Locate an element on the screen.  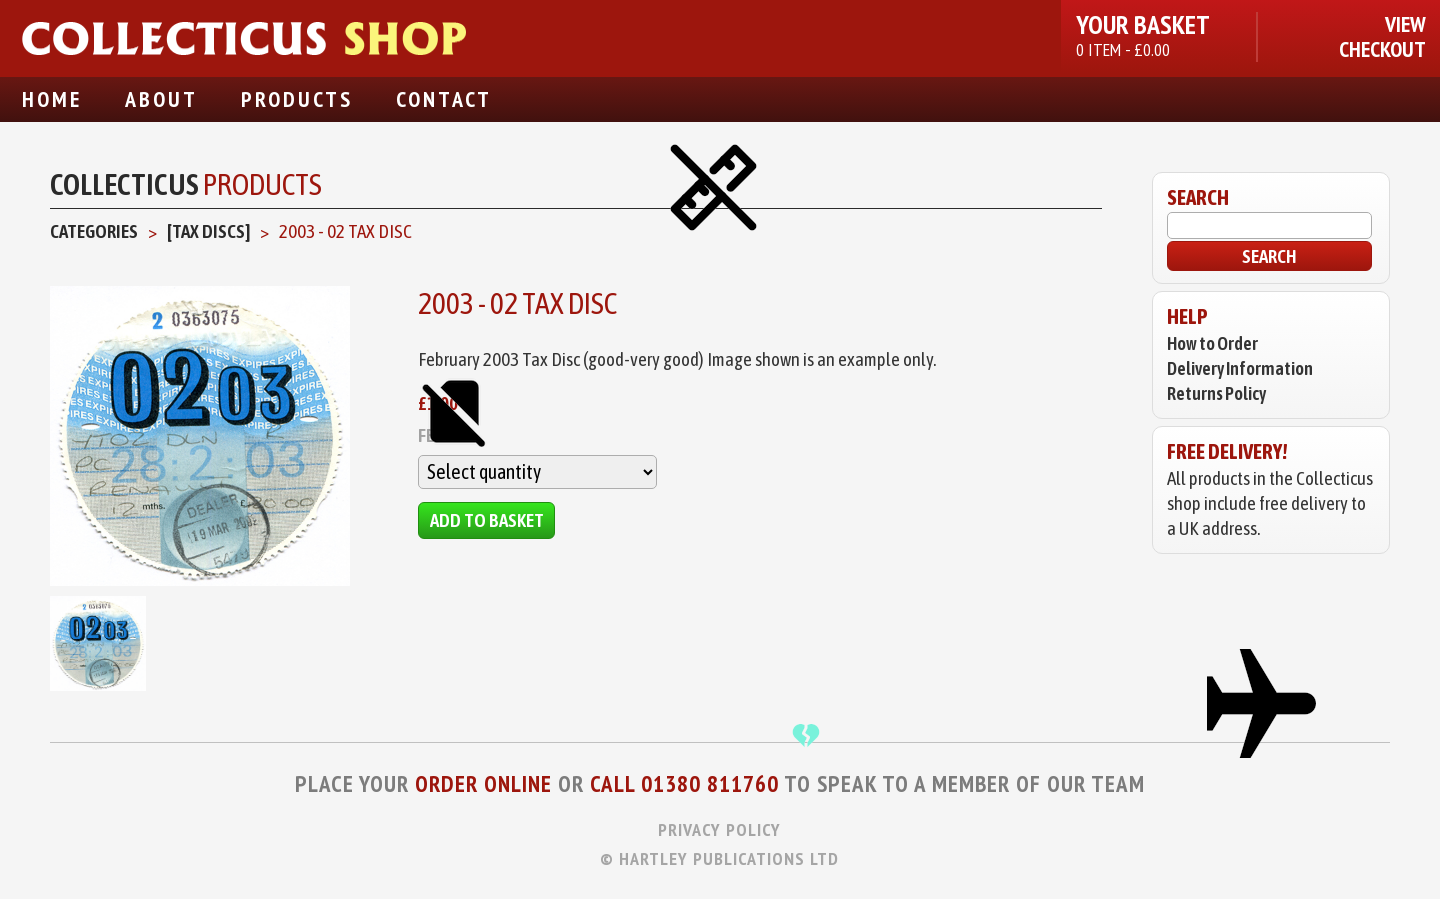
disable measurement tools is located at coordinates (713, 187).